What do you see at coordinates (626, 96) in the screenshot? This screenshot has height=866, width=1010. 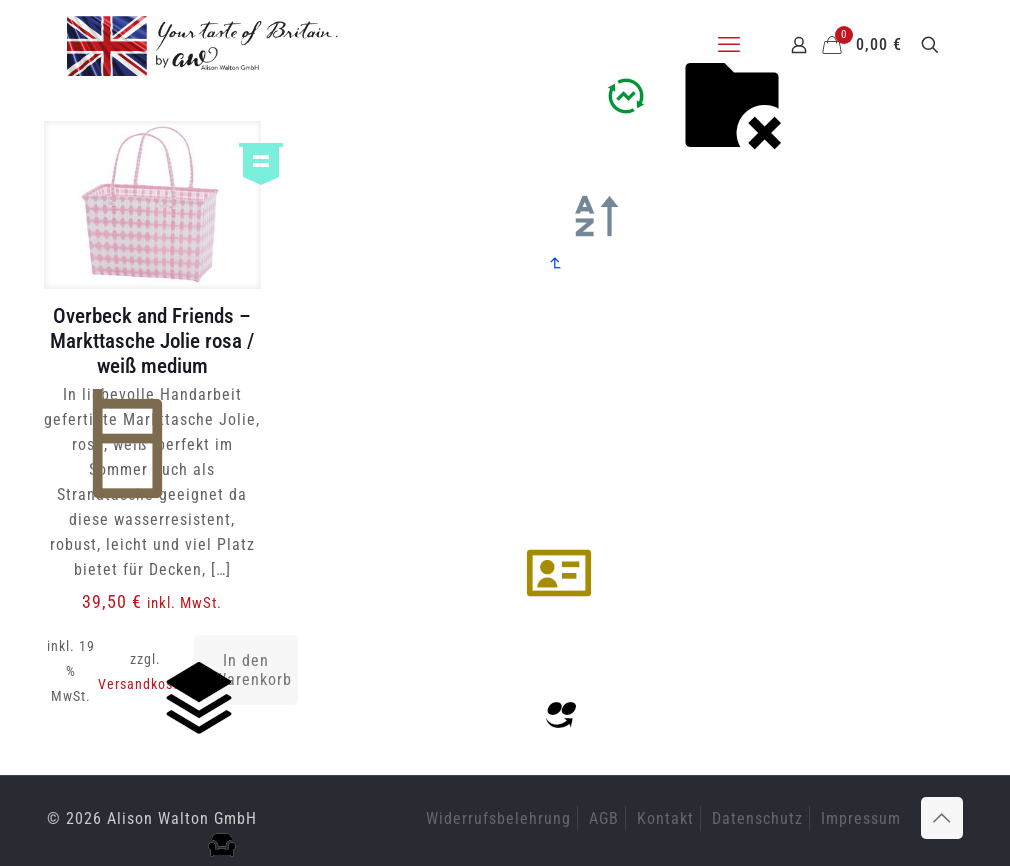 I see `exchange or transfer funds between accounts` at bounding box center [626, 96].